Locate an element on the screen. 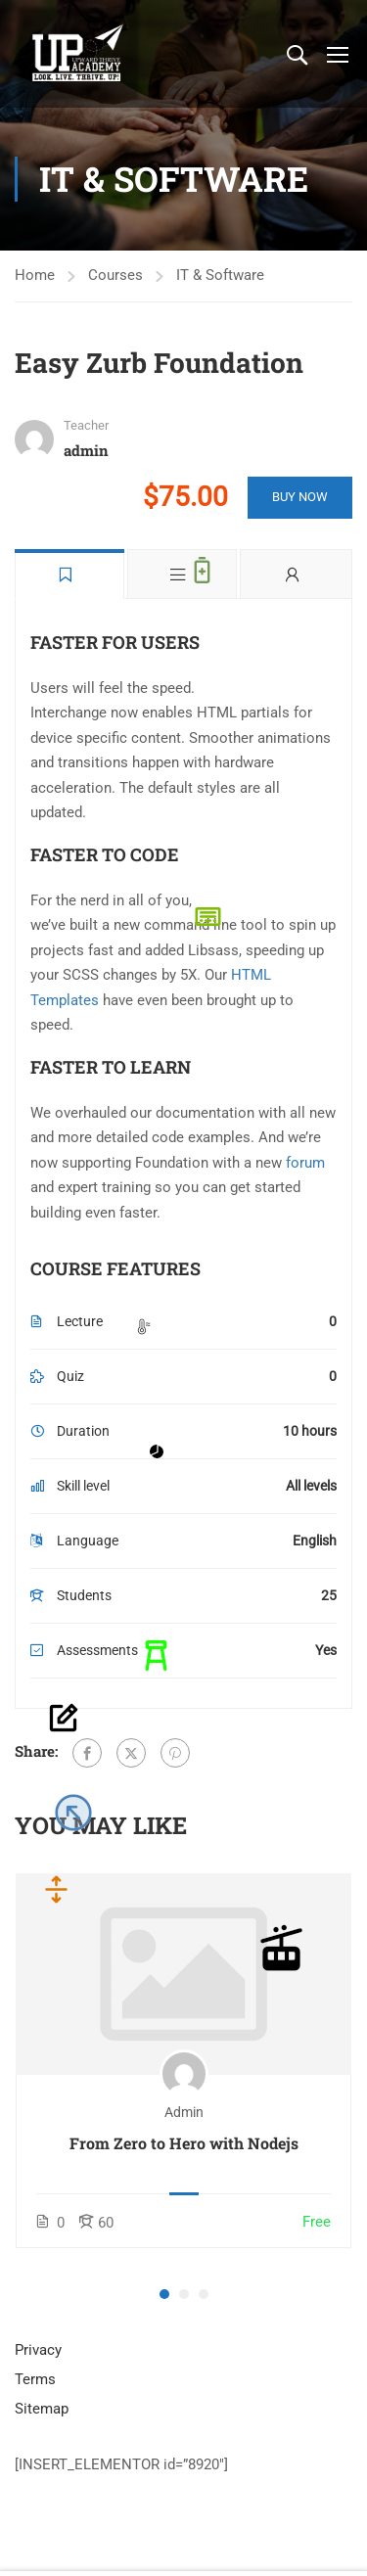 The width and height of the screenshot is (367, 2576). view analytics or statistics breakdown is located at coordinates (157, 1451).